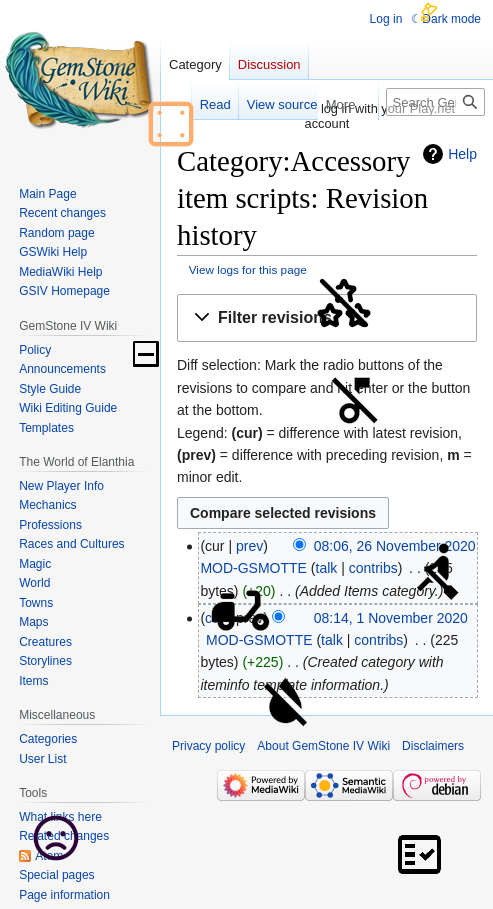 Image resolution: width=493 pixels, height=909 pixels. I want to click on mute or disable music playback, so click(354, 400).